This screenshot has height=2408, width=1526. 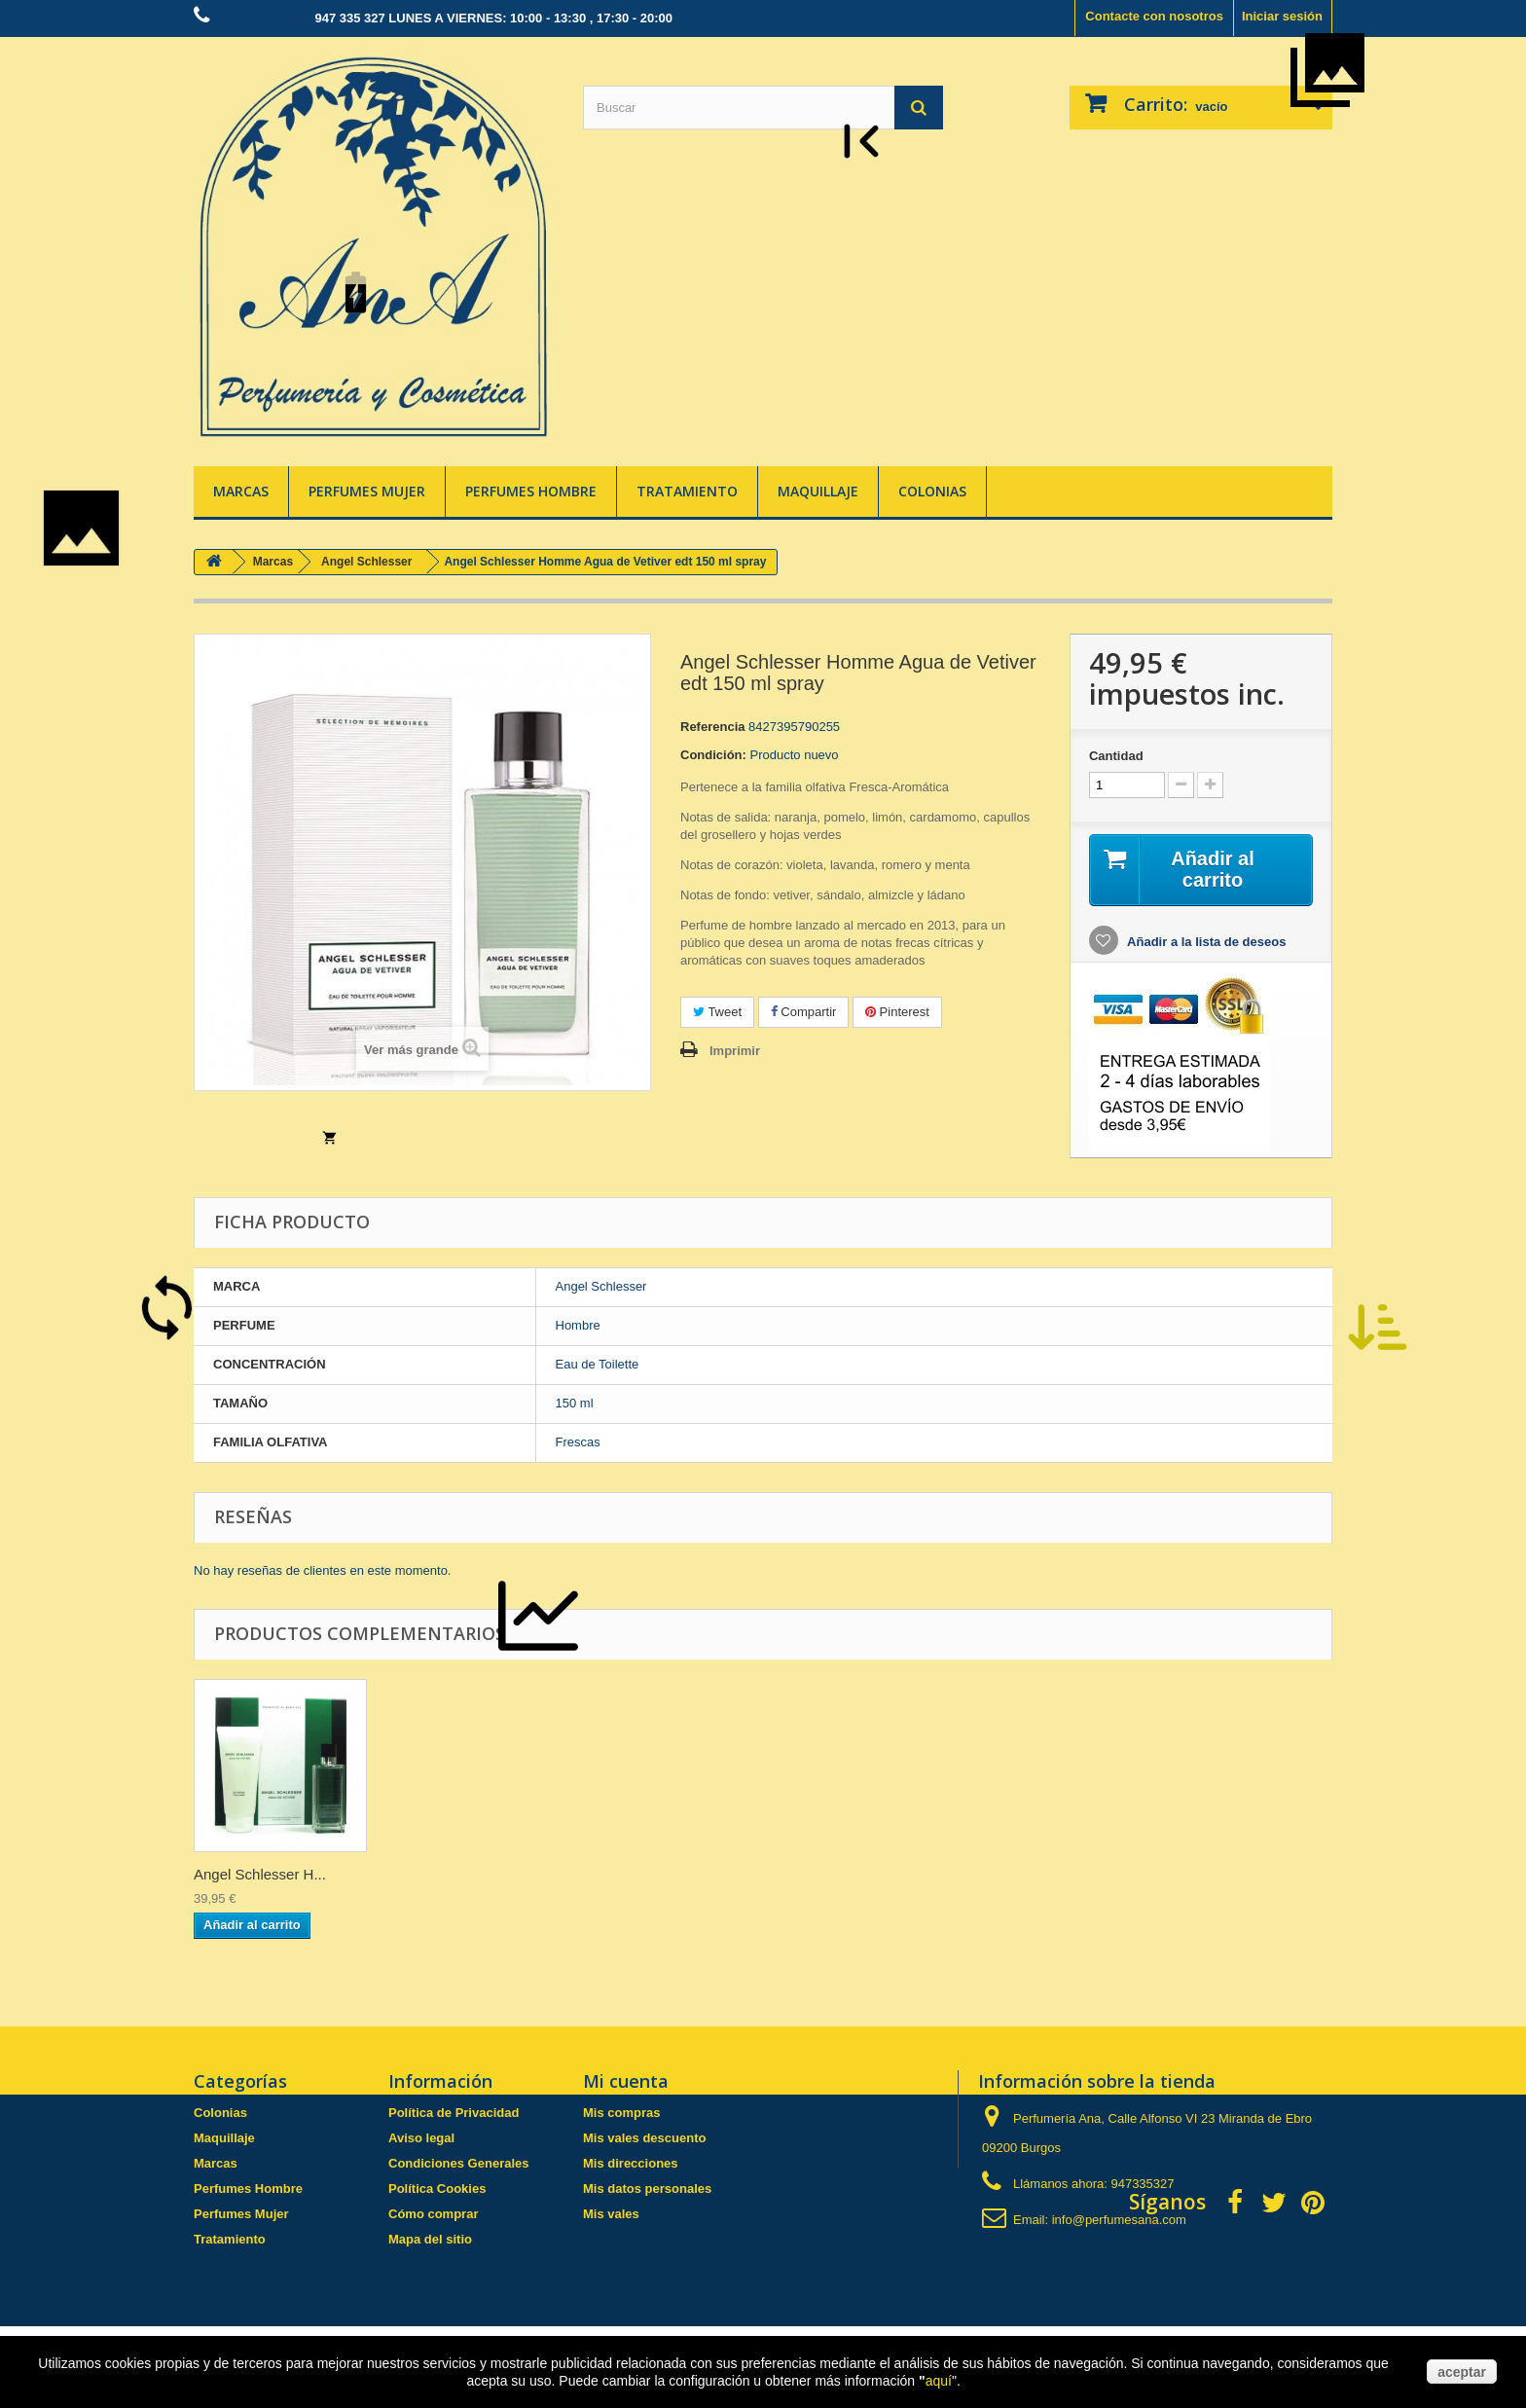 What do you see at coordinates (1377, 1327) in the screenshot?
I see `sort items from smallest to largest` at bounding box center [1377, 1327].